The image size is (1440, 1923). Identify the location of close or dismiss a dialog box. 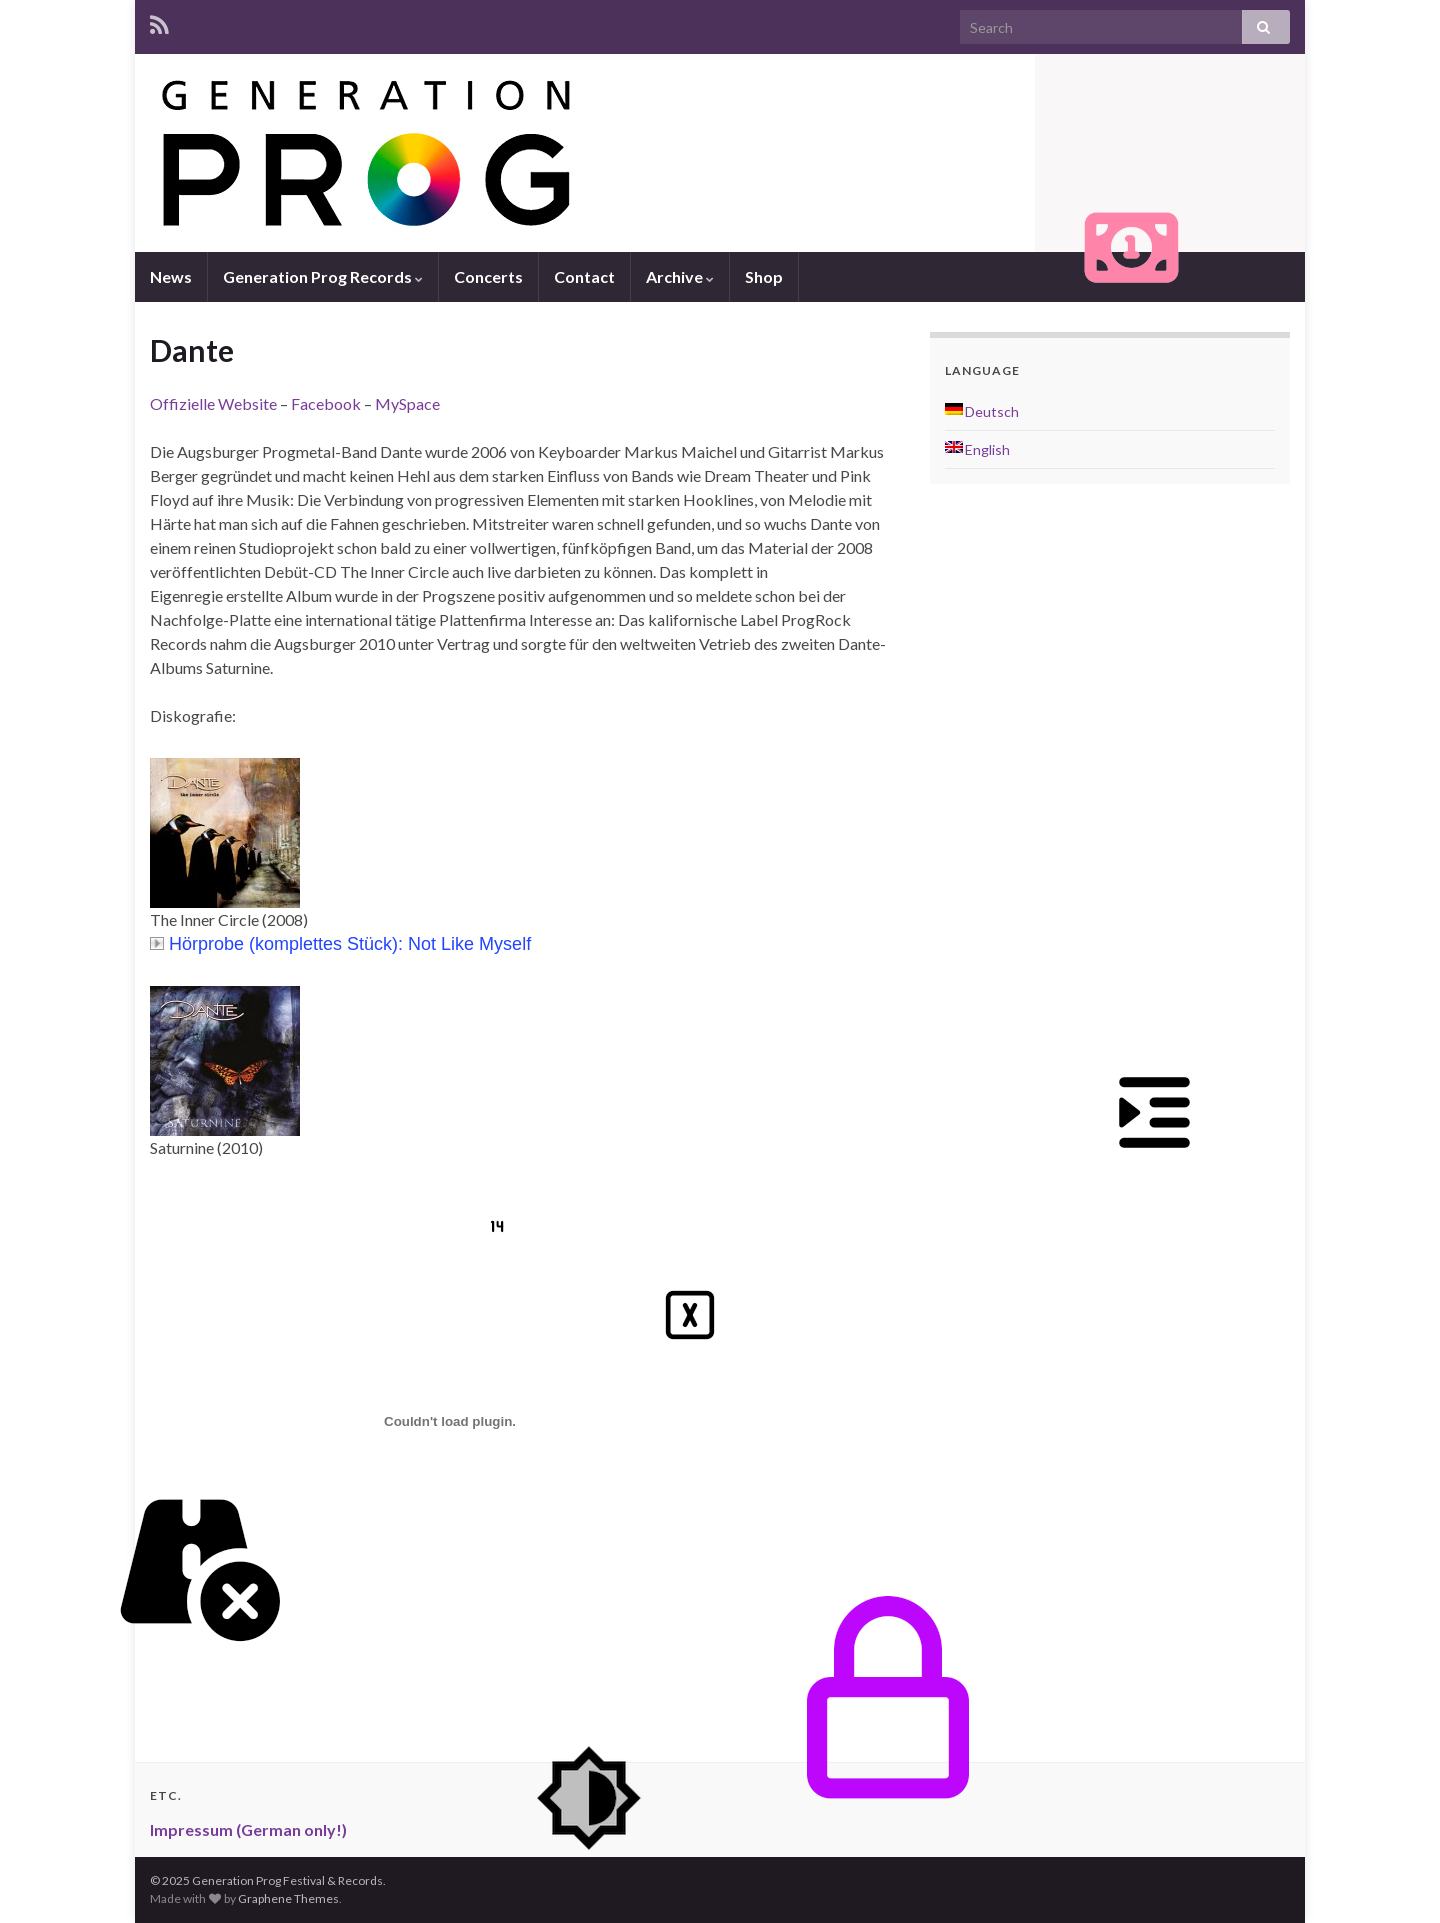
(690, 1315).